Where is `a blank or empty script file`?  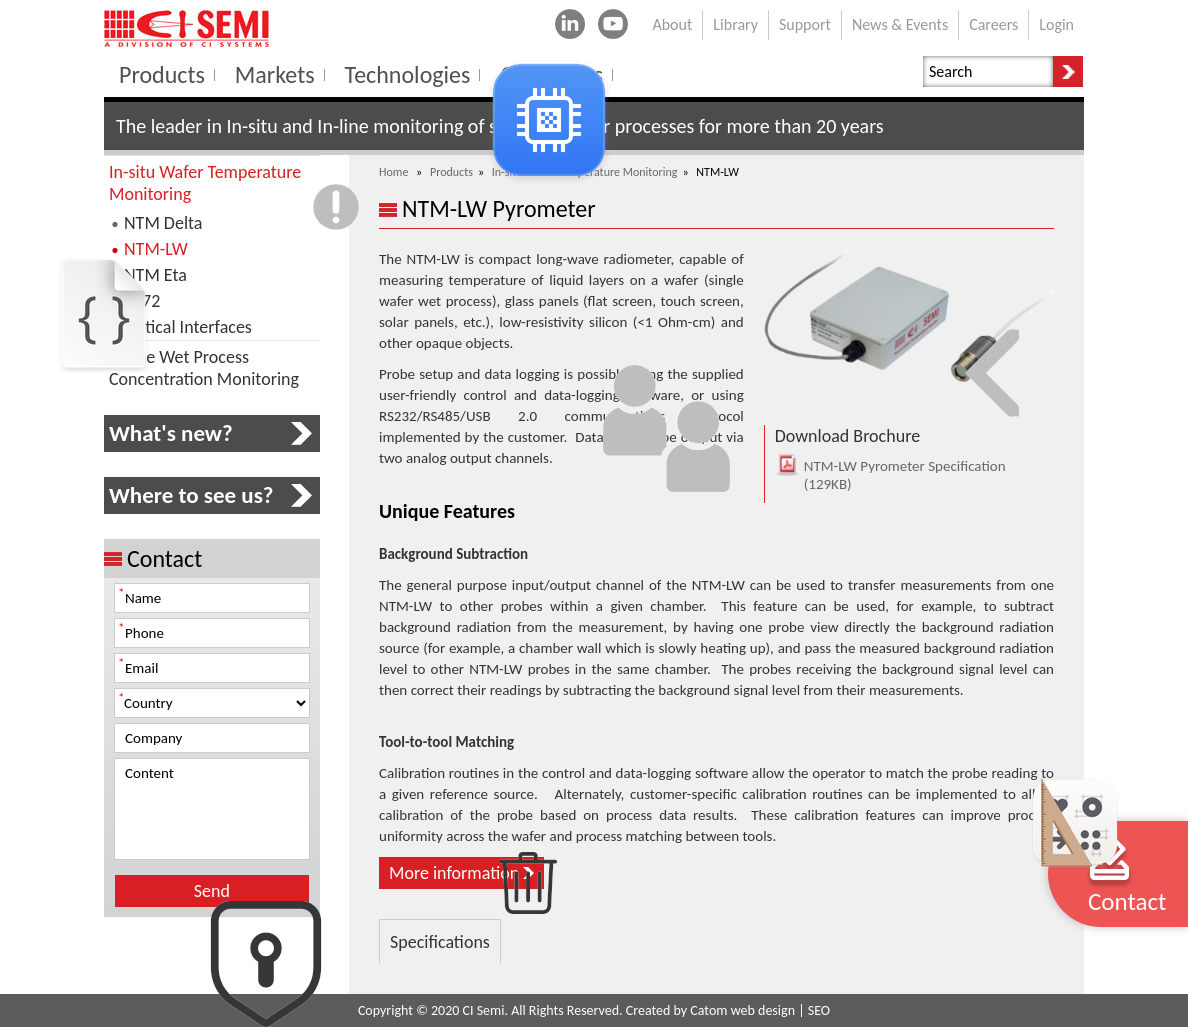
a blank or empty script file is located at coordinates (104, 316).